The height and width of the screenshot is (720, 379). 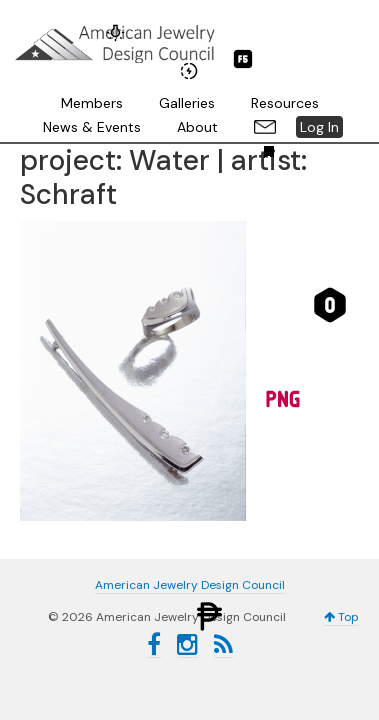 I want to click on press F5 to refresh the page, so click(x=243, y=59).